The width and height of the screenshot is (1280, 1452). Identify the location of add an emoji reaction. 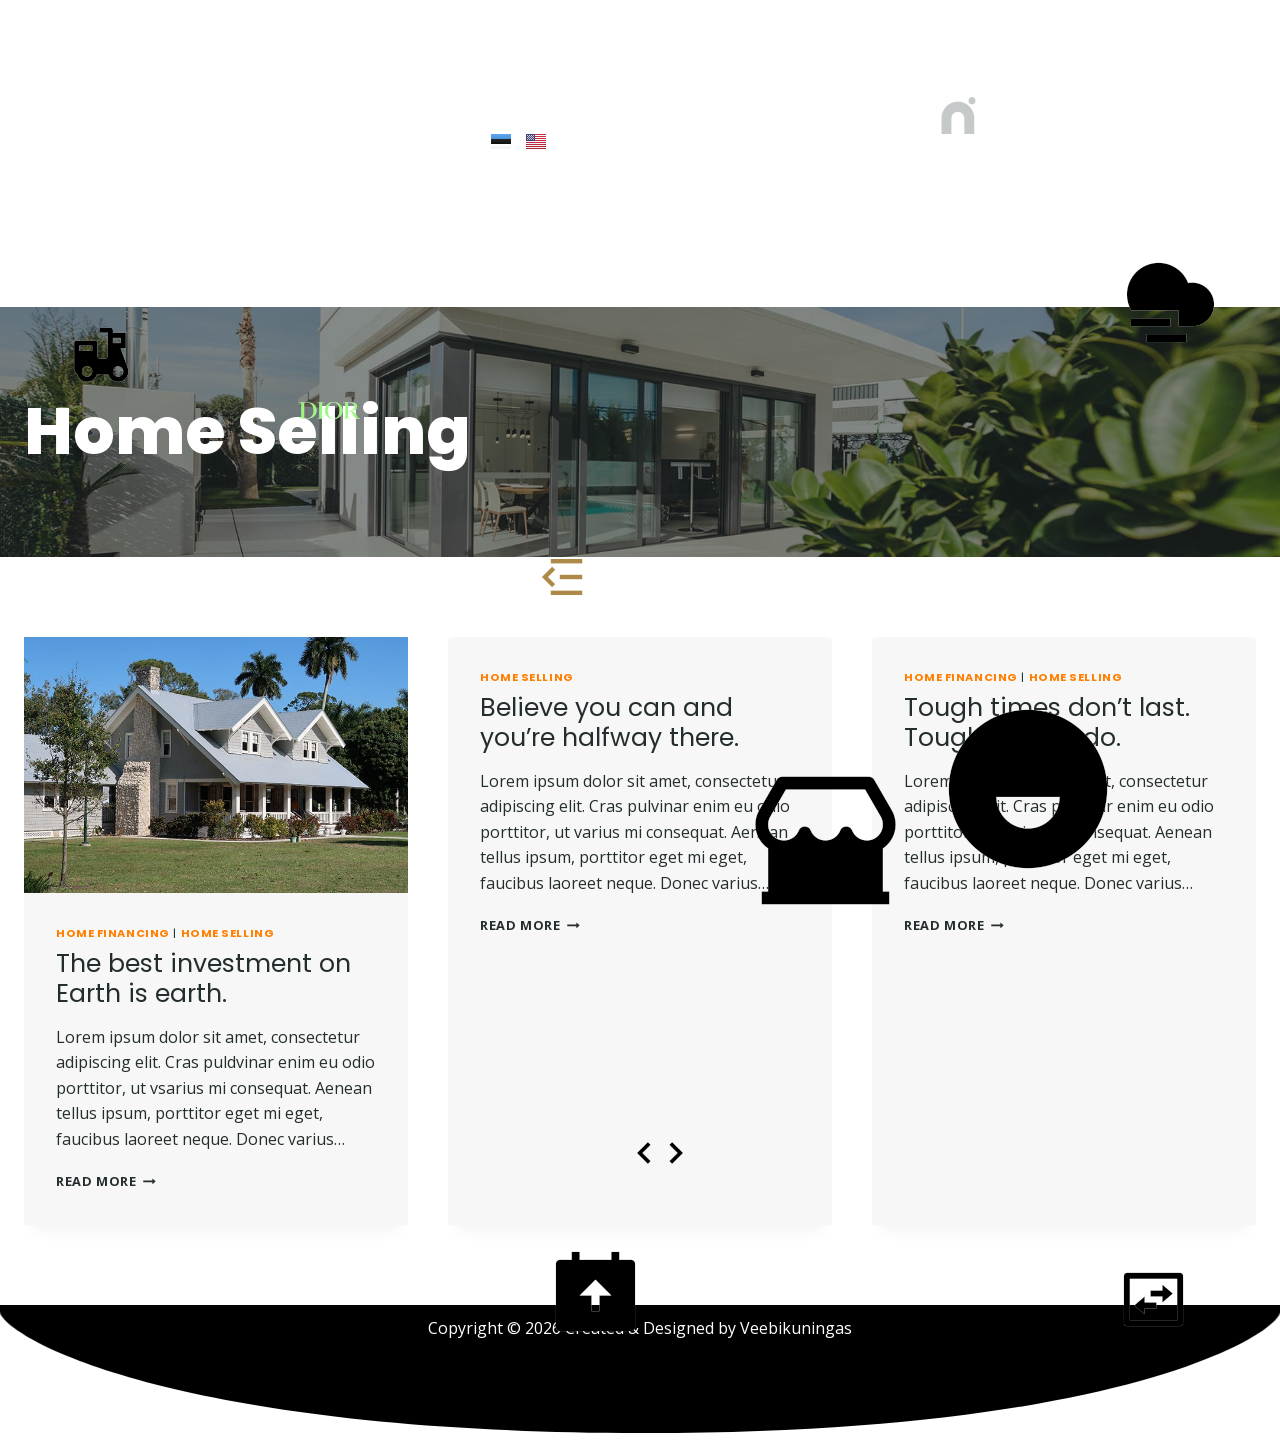
(1028, 789).